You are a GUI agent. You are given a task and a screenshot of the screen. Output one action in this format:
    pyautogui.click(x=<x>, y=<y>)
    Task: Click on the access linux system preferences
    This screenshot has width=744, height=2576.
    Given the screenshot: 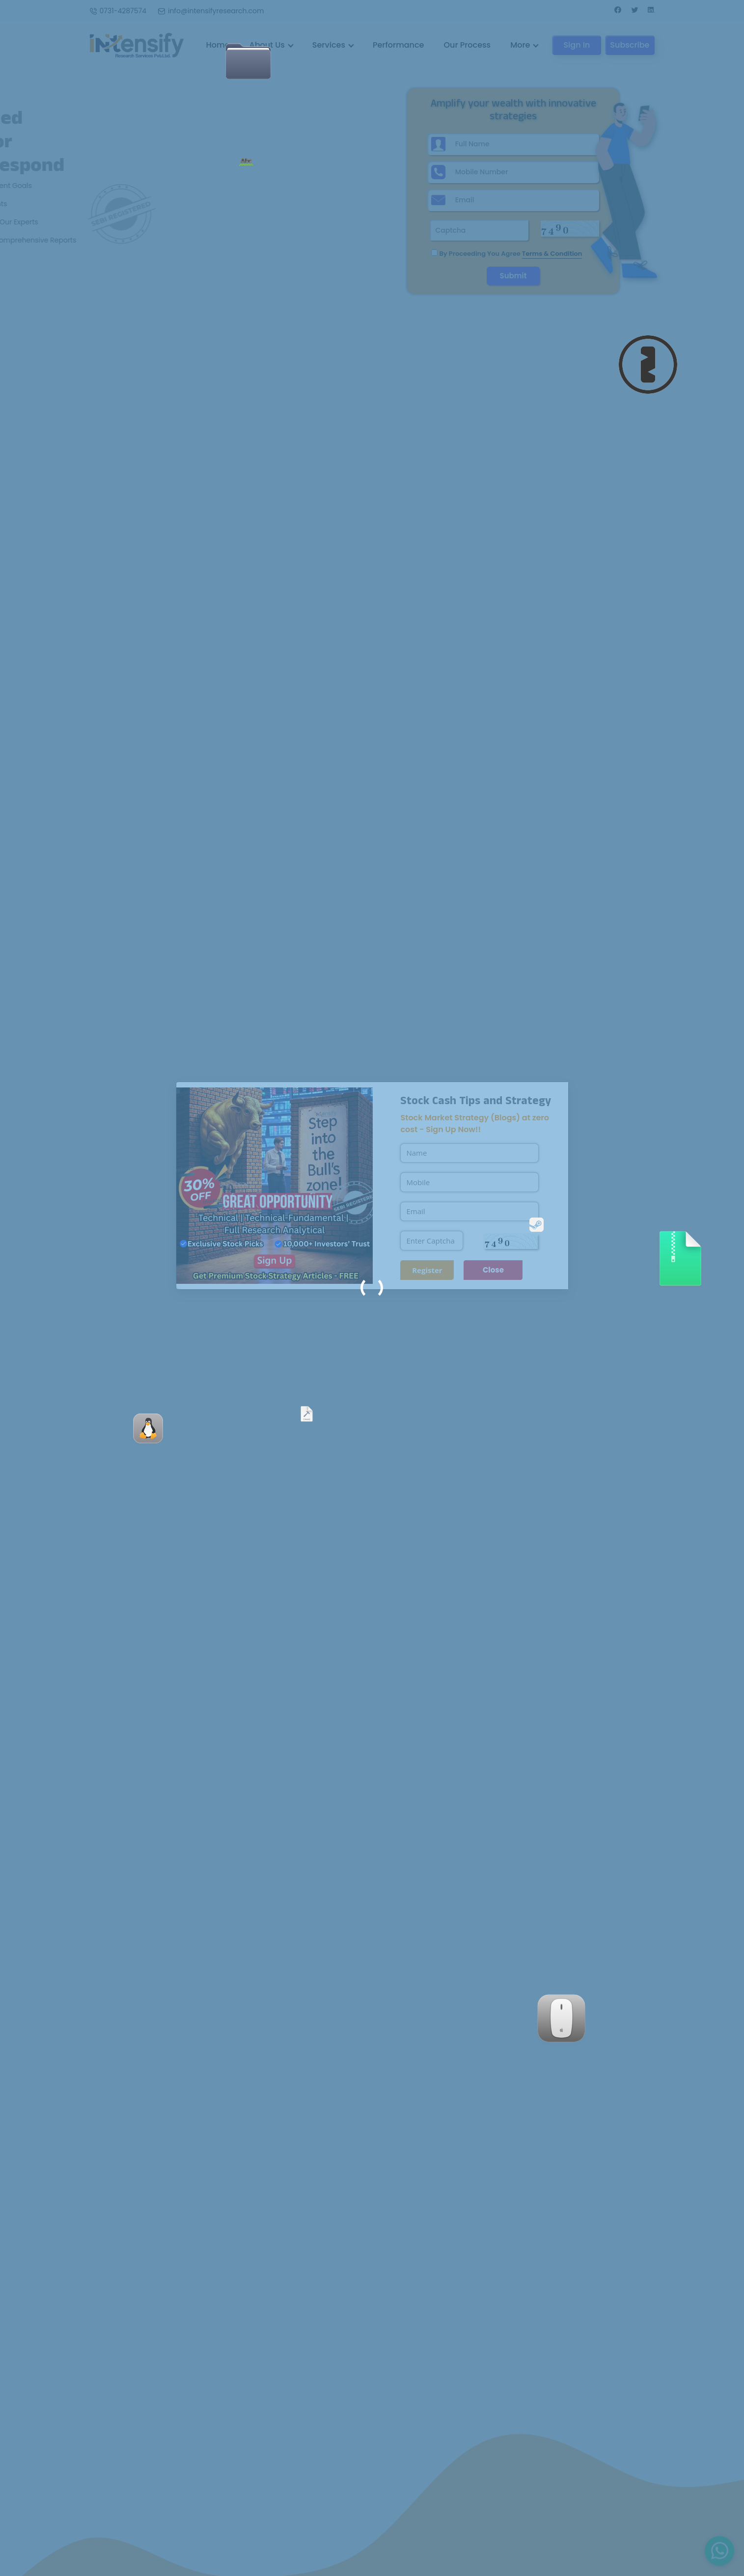 What is the action you would take?
    pyautogui.click(x=148, y=1429)
    